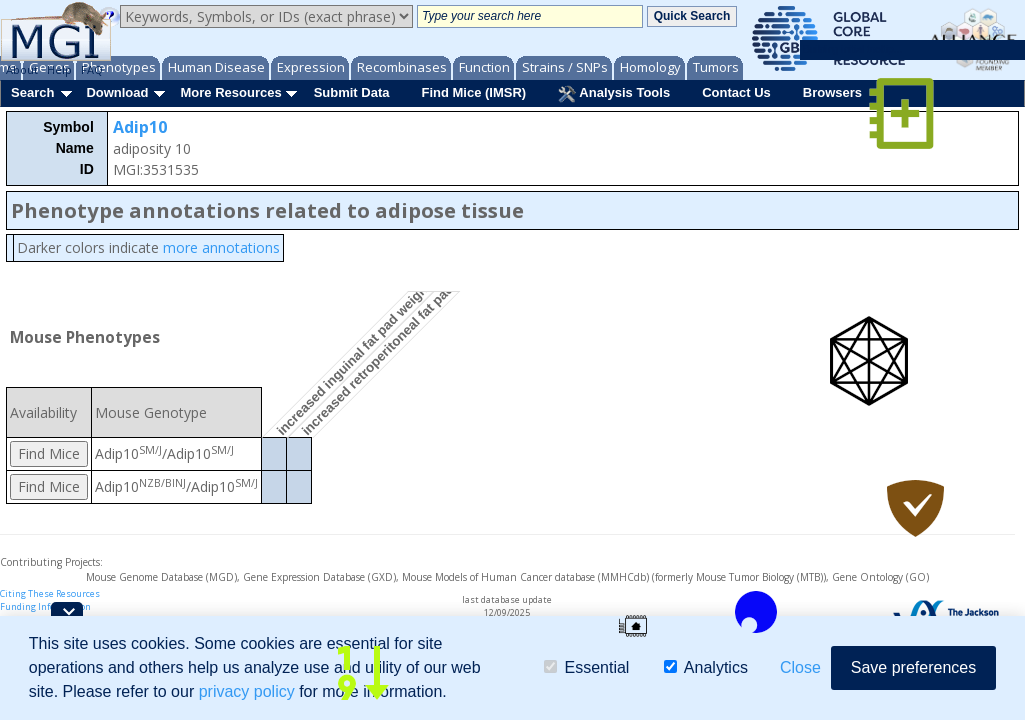 The height and width of the screenshot is (720, 1025). Describe the element at coordinates (915, 508) in the screenshot. I see `open AdGuard ad-blocking settings` at that location.